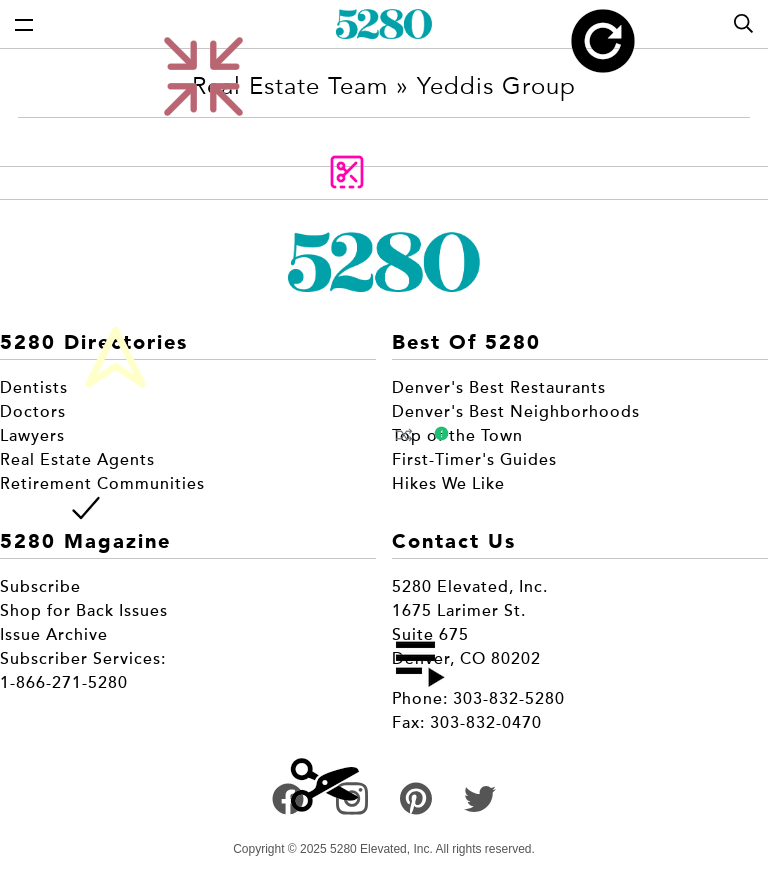 This screenshot has width=768, height=872. Describe the element at coordinates (404, 435) in the screenshot. I see `shuffle playlist or queue order` at that location.